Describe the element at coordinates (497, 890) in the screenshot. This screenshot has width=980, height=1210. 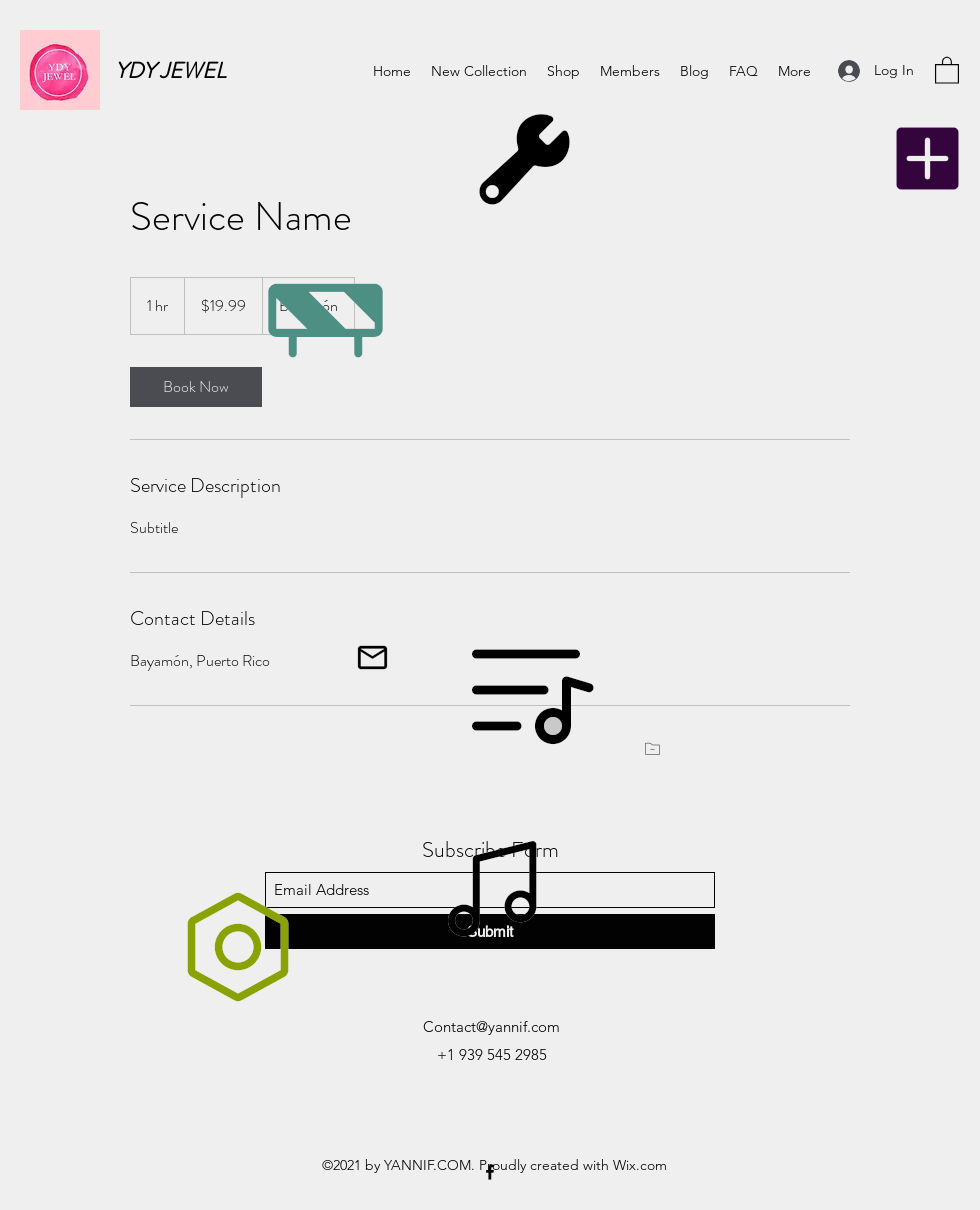
I see `access music or audio player` at that location.